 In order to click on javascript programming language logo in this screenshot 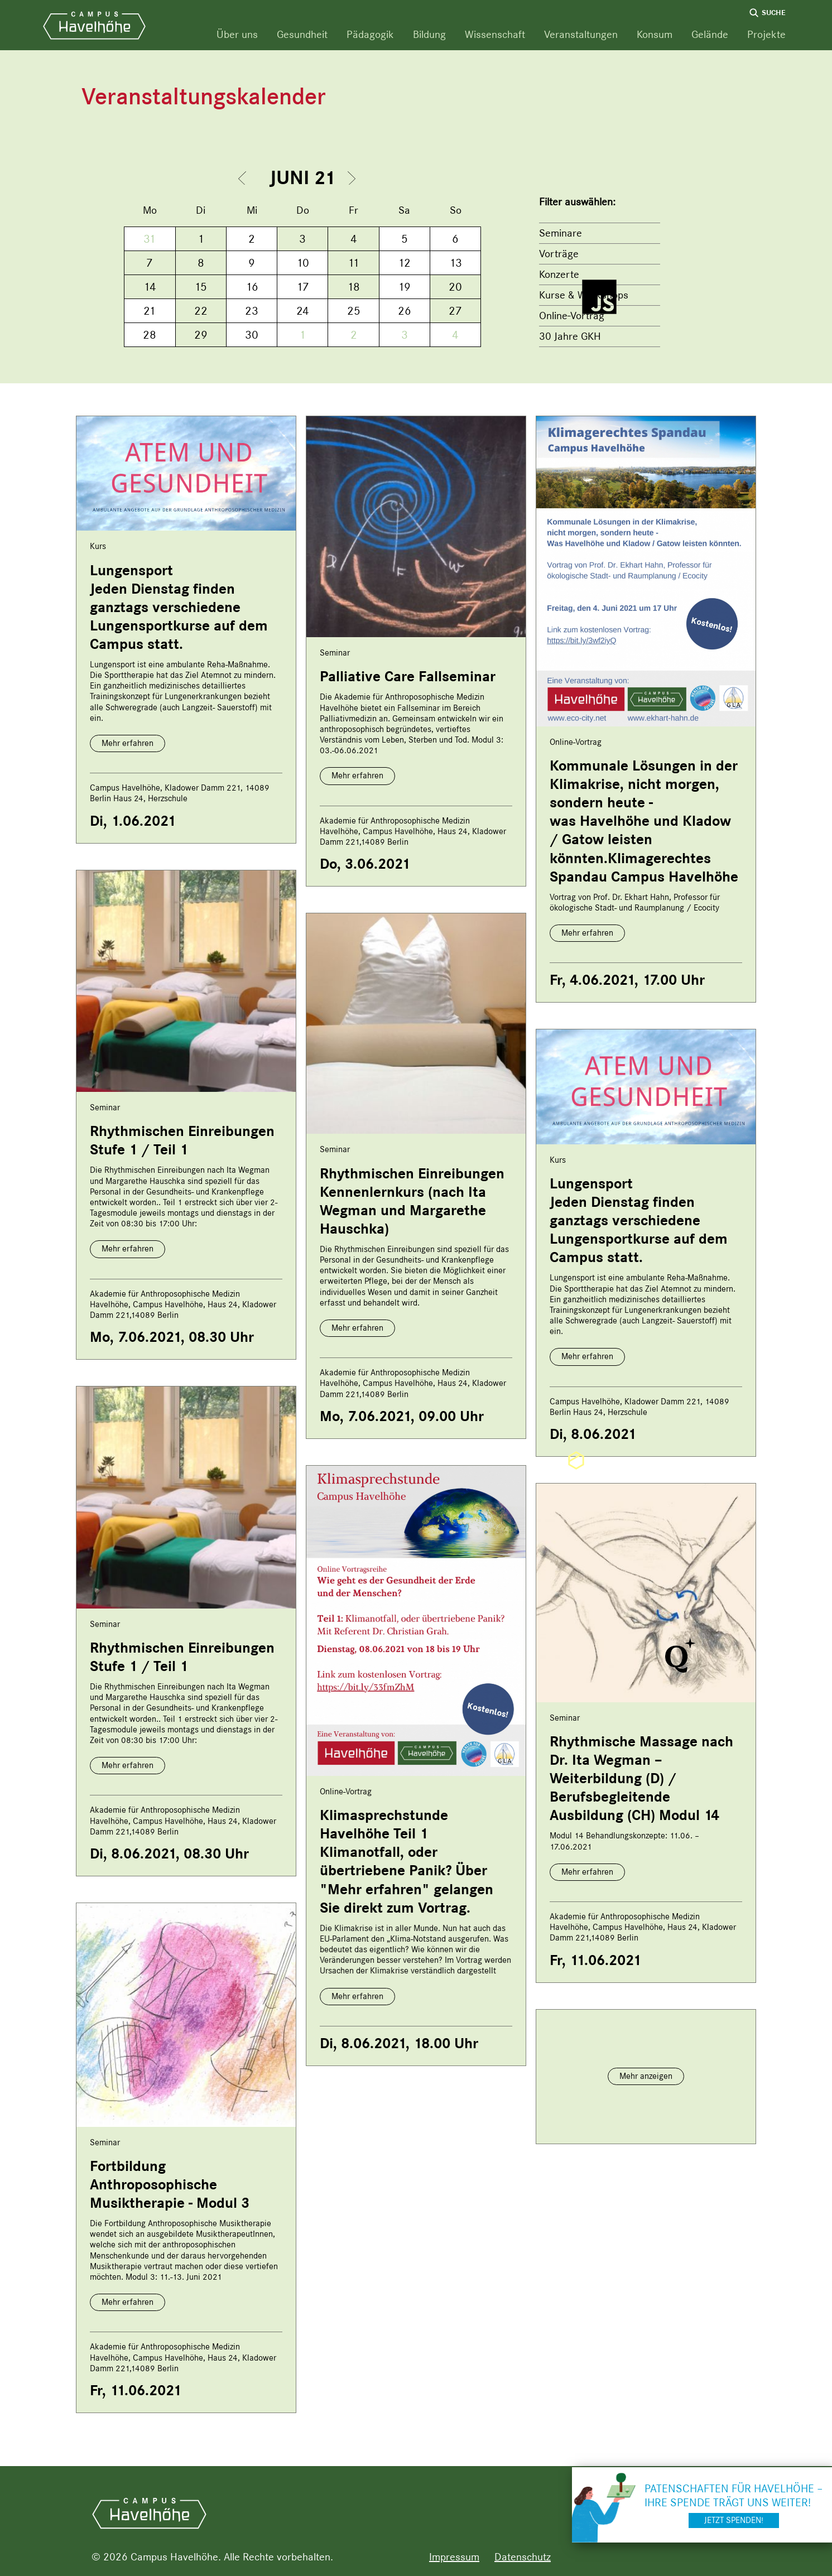, I will do `click(599, 297)`.